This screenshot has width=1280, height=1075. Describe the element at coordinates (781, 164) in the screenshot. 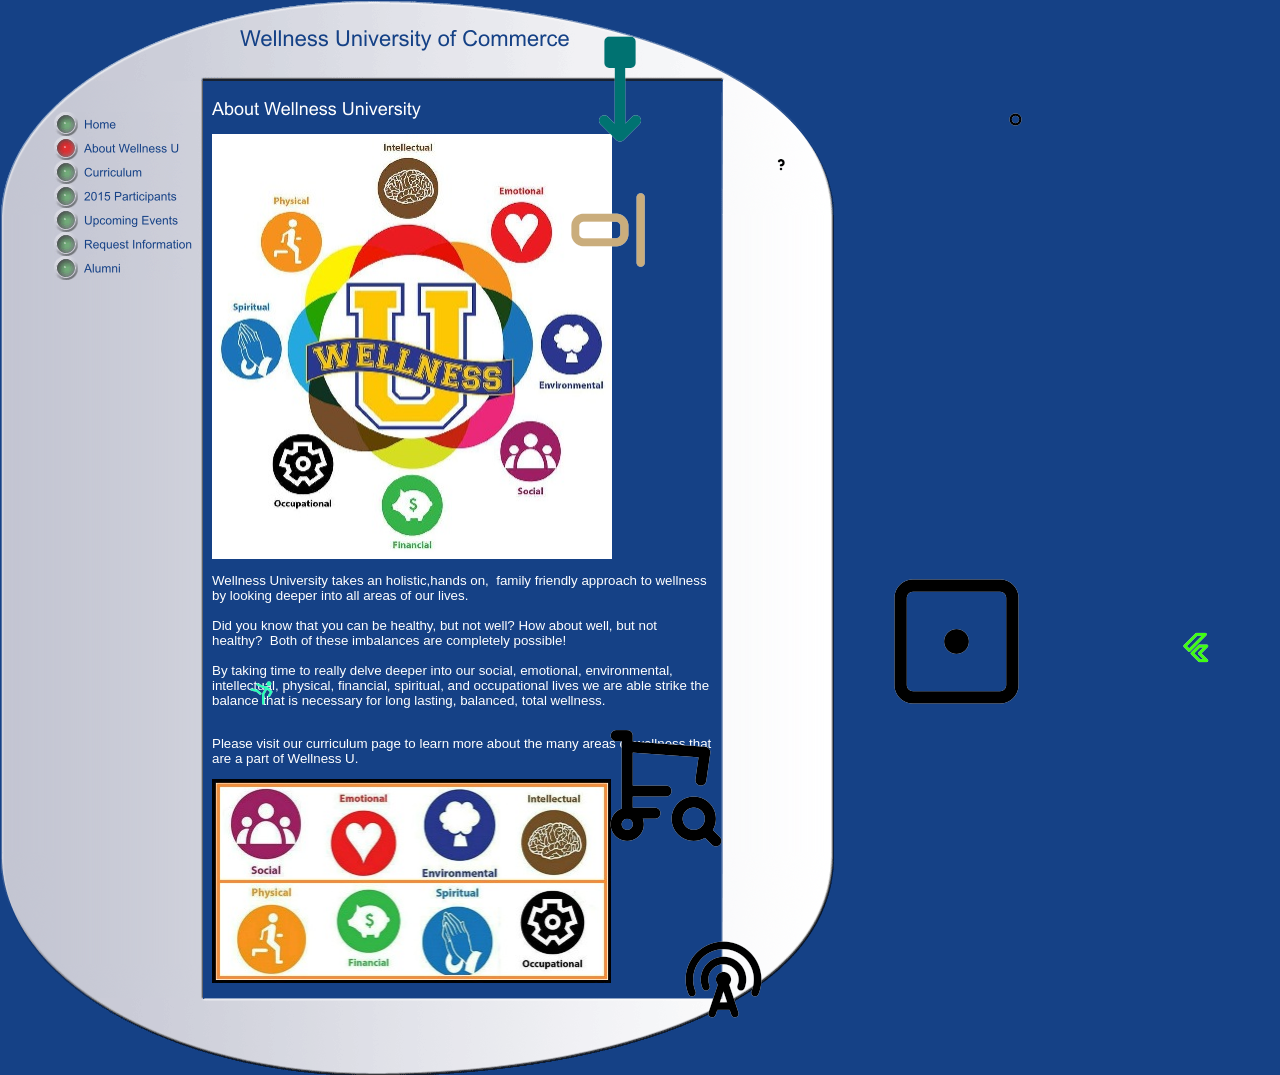

I see `access help or support information` at that location.